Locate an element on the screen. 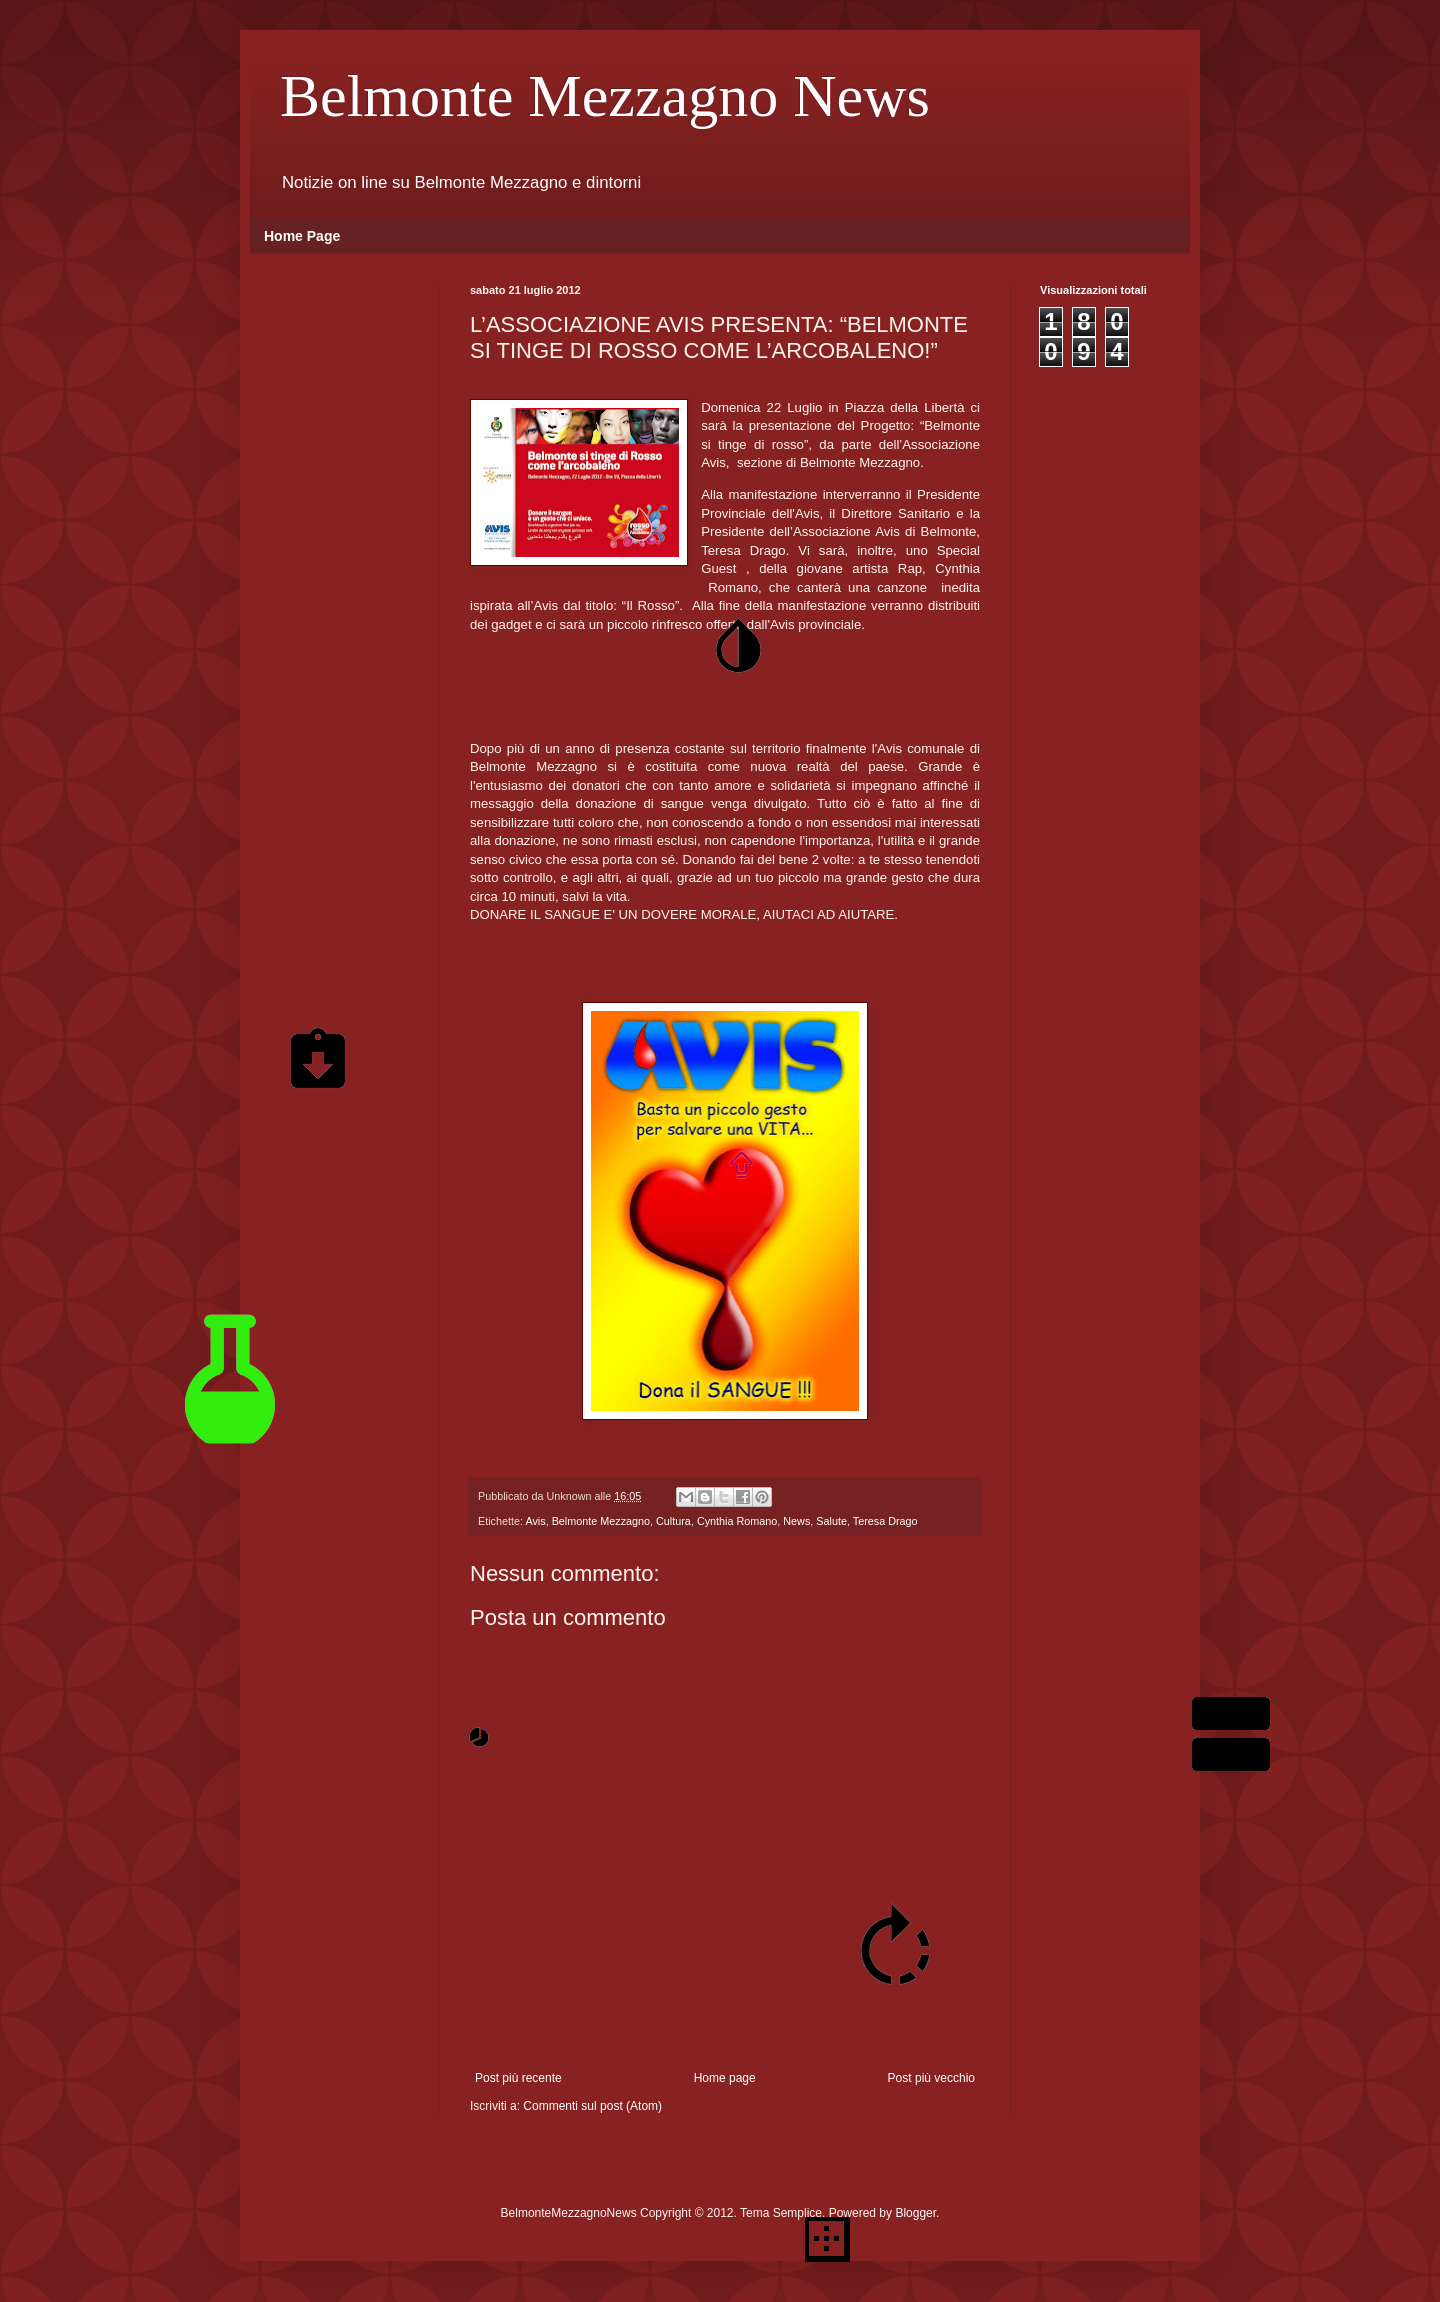 Image resolution: width=1440 pixels, height=2302 pixels. toggle color inversion or contrast settings is located at coordinates (738, 645).